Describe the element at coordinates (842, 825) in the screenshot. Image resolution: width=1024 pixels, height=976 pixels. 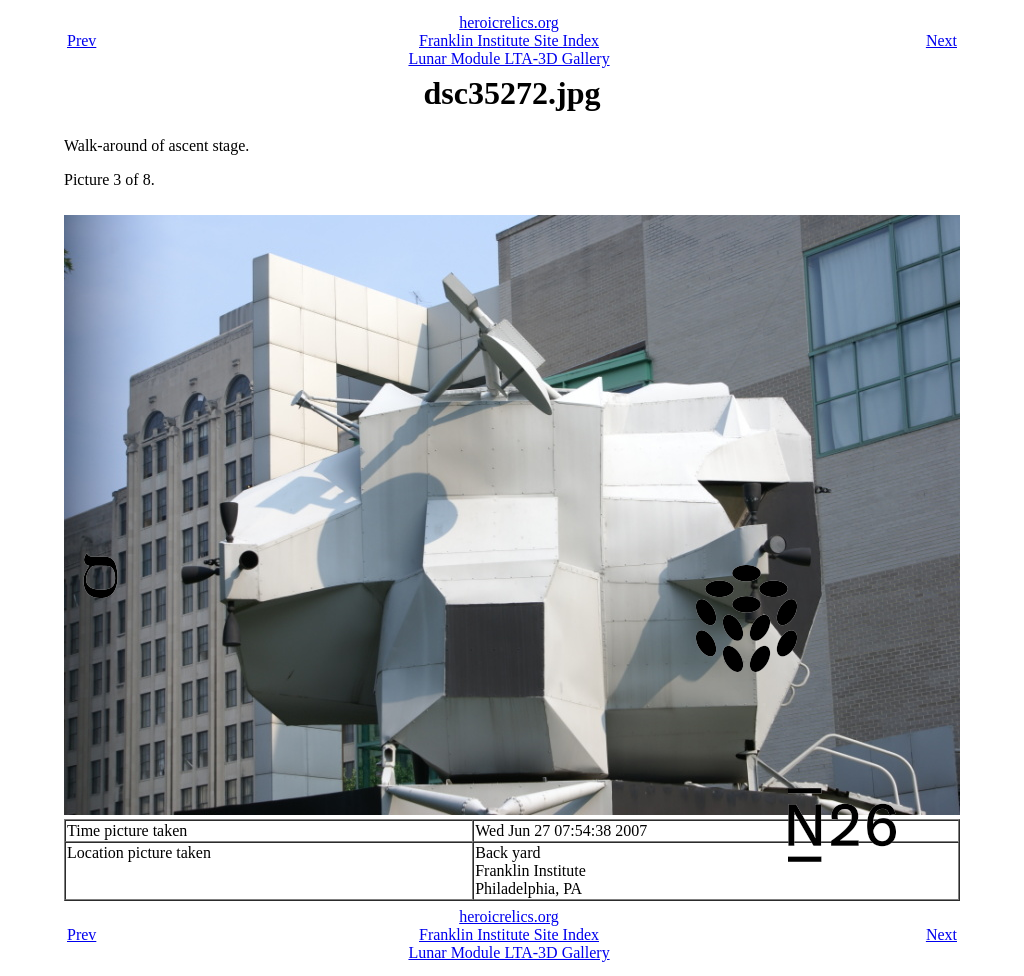
I see `open the N26 banking app` at that location.